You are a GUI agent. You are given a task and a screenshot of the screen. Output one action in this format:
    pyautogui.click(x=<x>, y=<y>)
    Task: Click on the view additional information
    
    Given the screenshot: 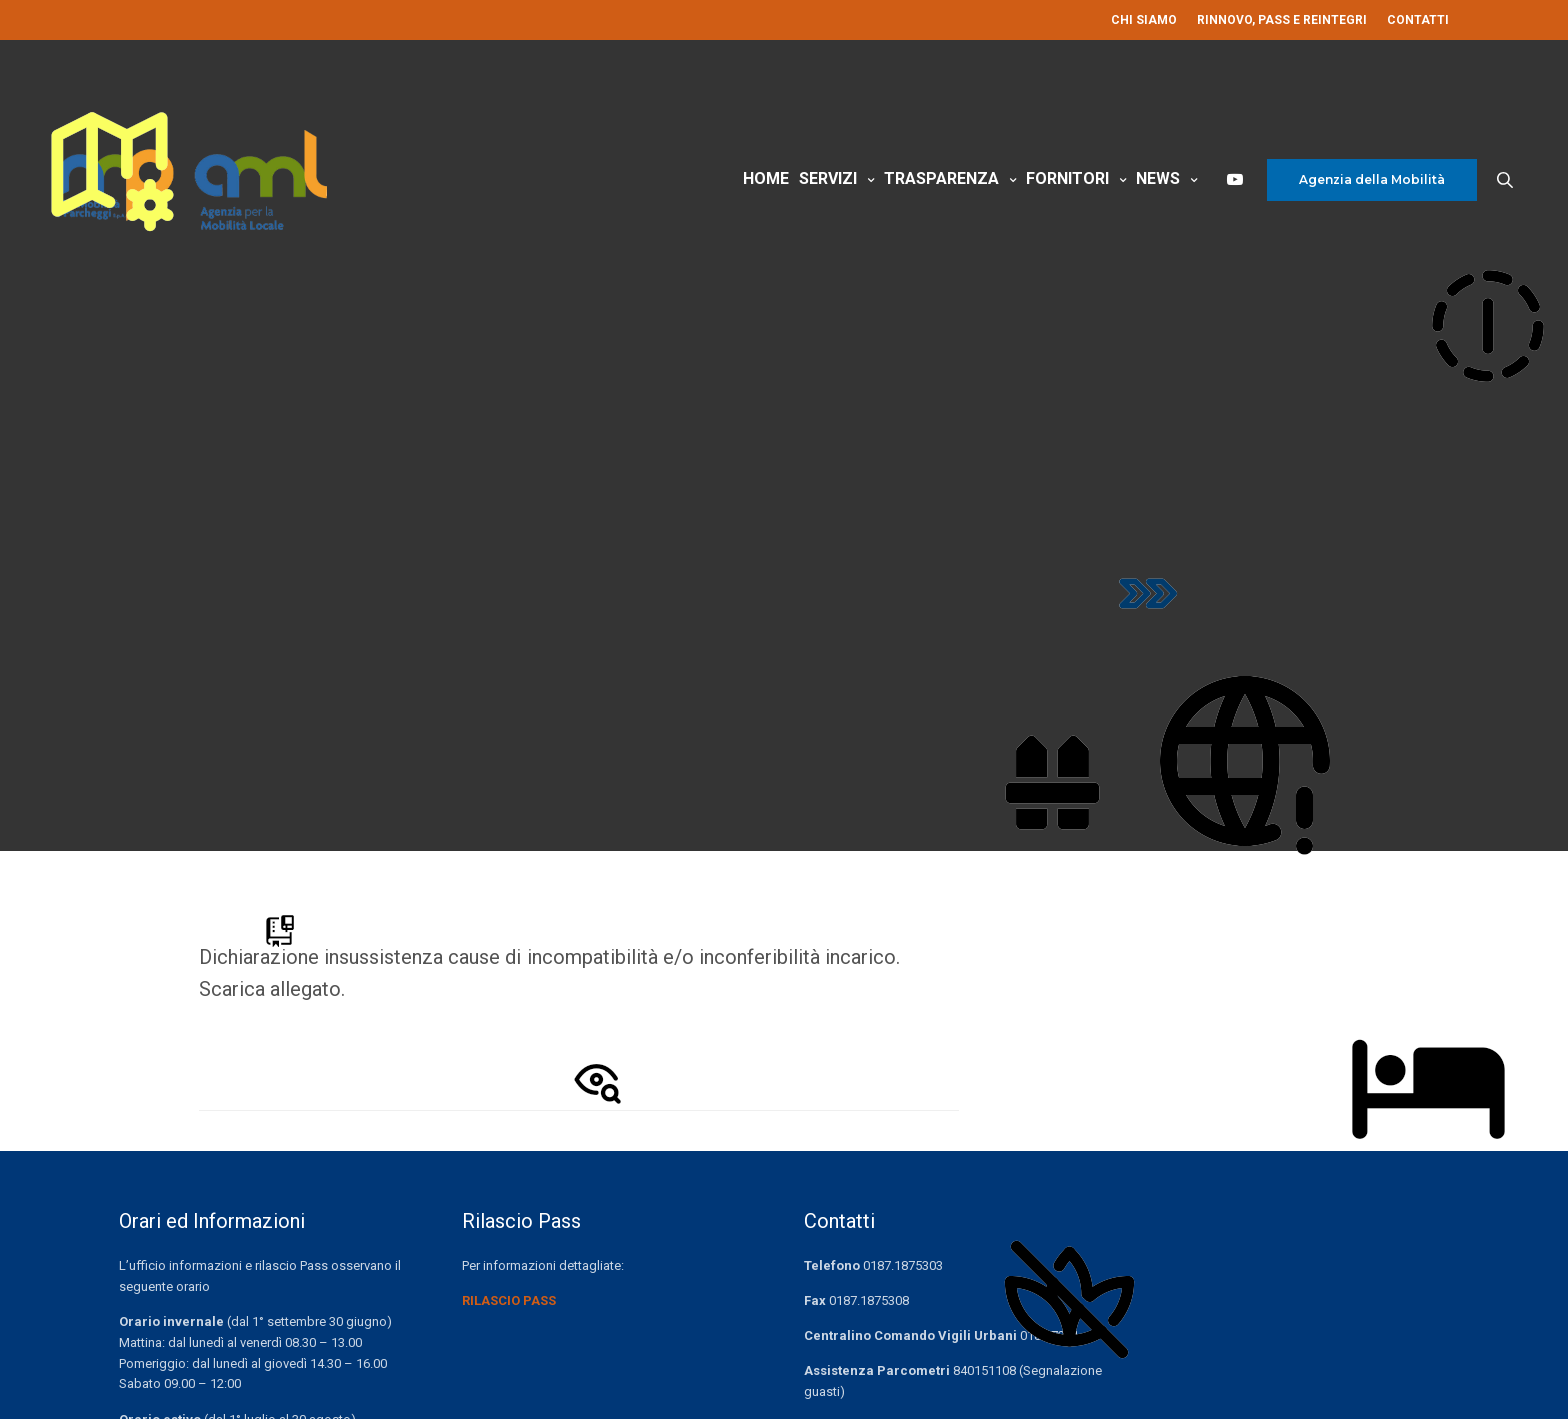 What is the action you would take?
    pyautogui.click(x=1488, y=326)
    